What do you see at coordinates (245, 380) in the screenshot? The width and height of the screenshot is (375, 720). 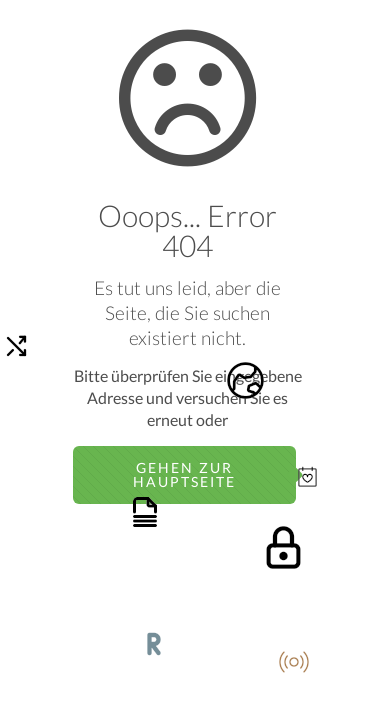 I see `switch to eastern hemisphere region` at bounding box center [245, 380].